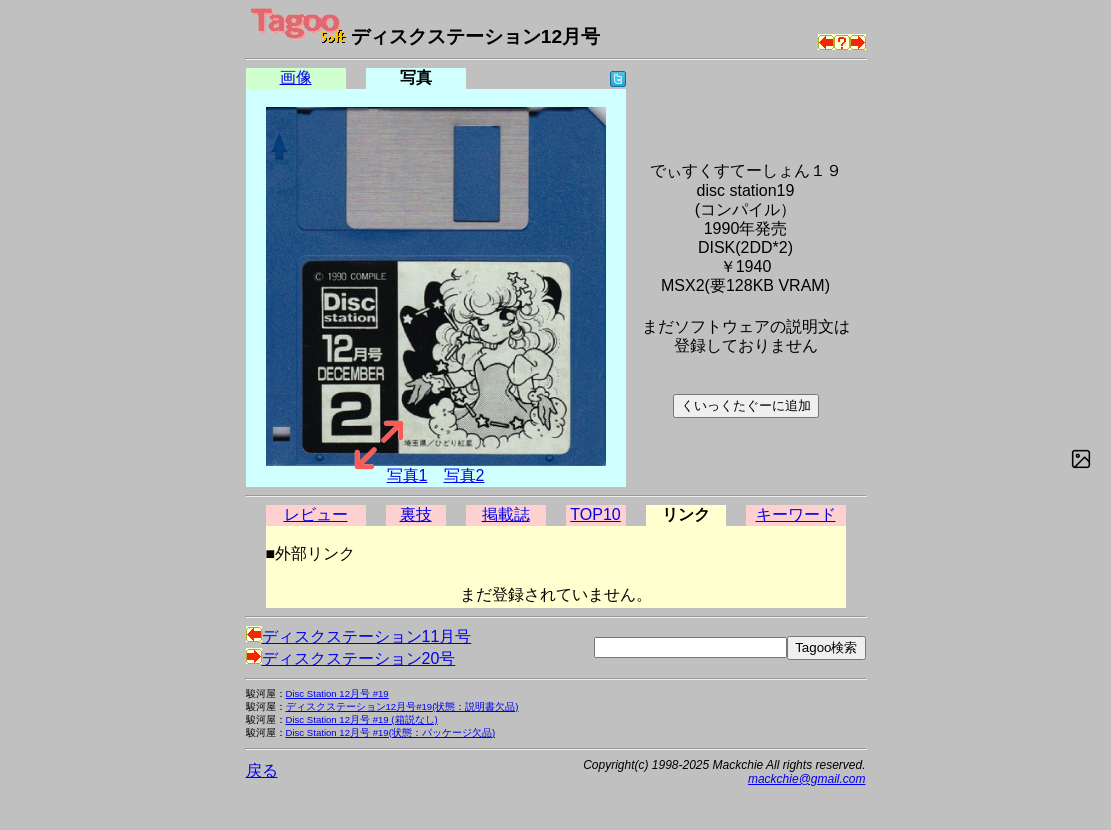  What do you see at coordinates (379, 445) in the screenshot?
I see `expand to fullscreen mode` at bounding box center [379, 445].